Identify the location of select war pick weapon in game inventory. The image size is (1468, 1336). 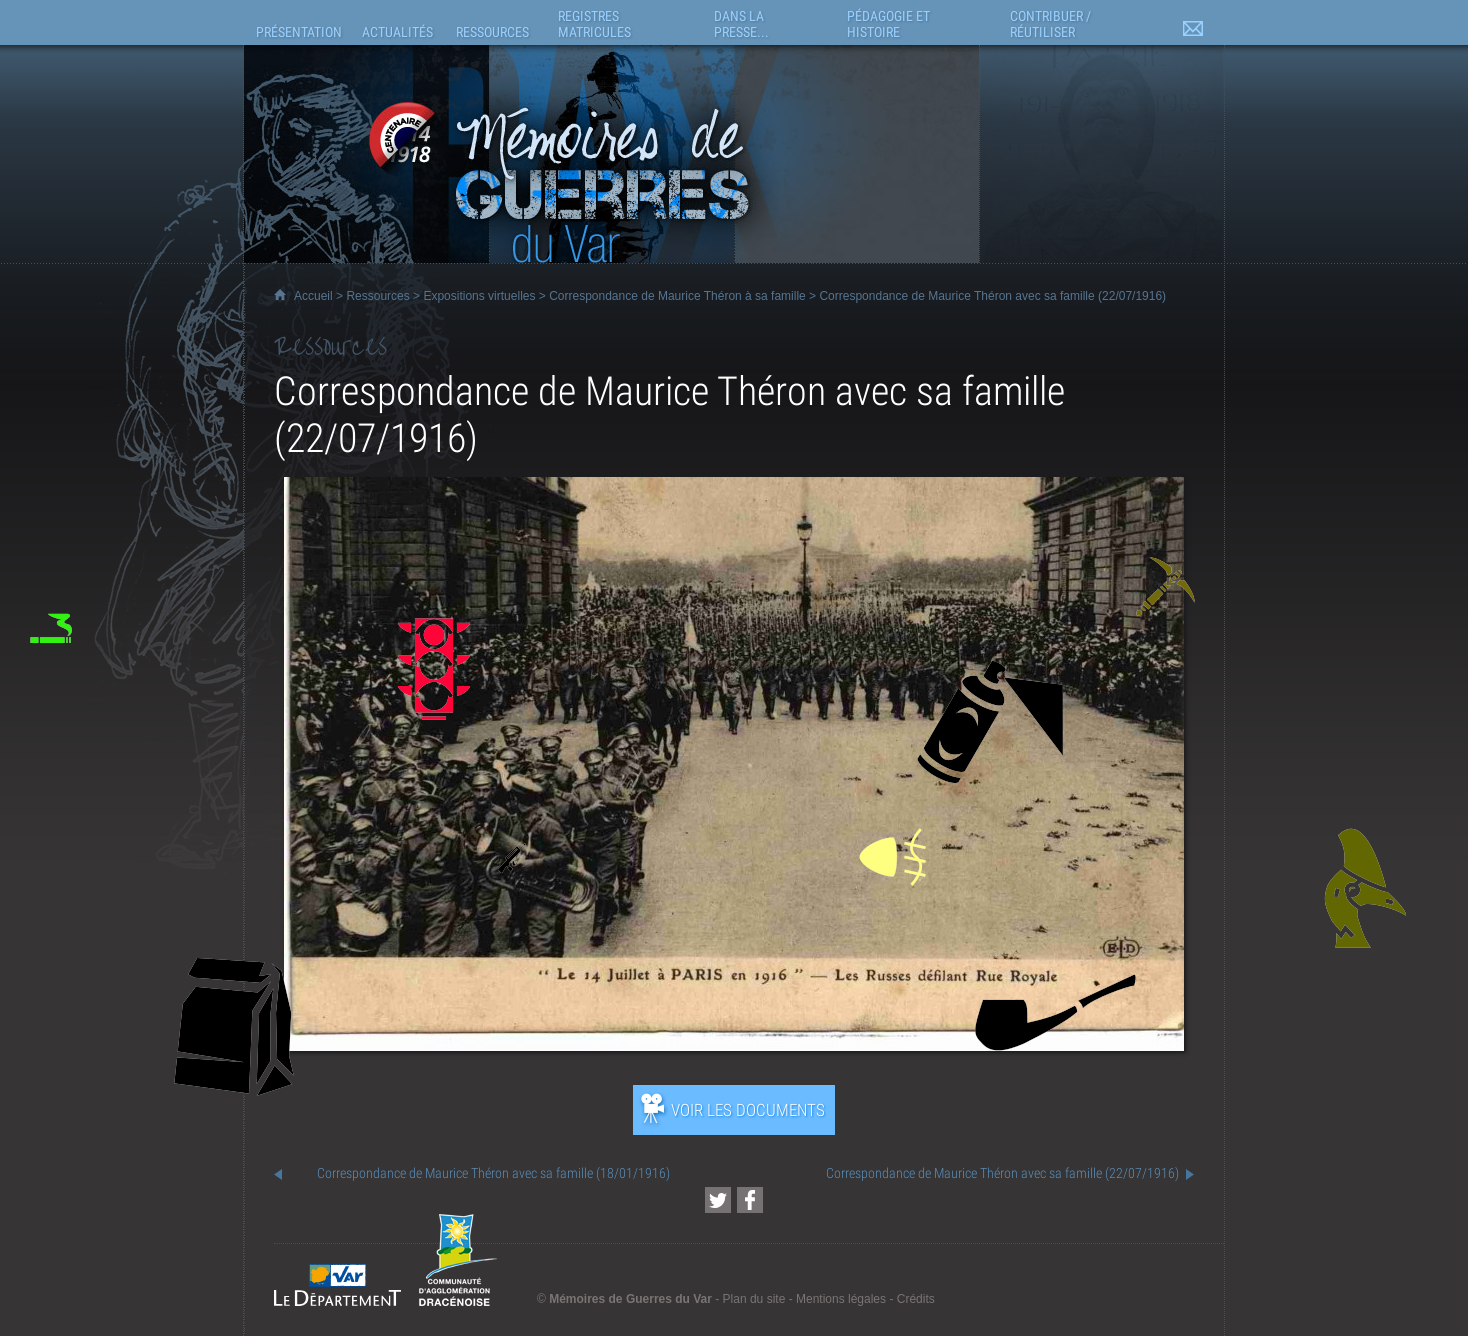
(1165, 586).